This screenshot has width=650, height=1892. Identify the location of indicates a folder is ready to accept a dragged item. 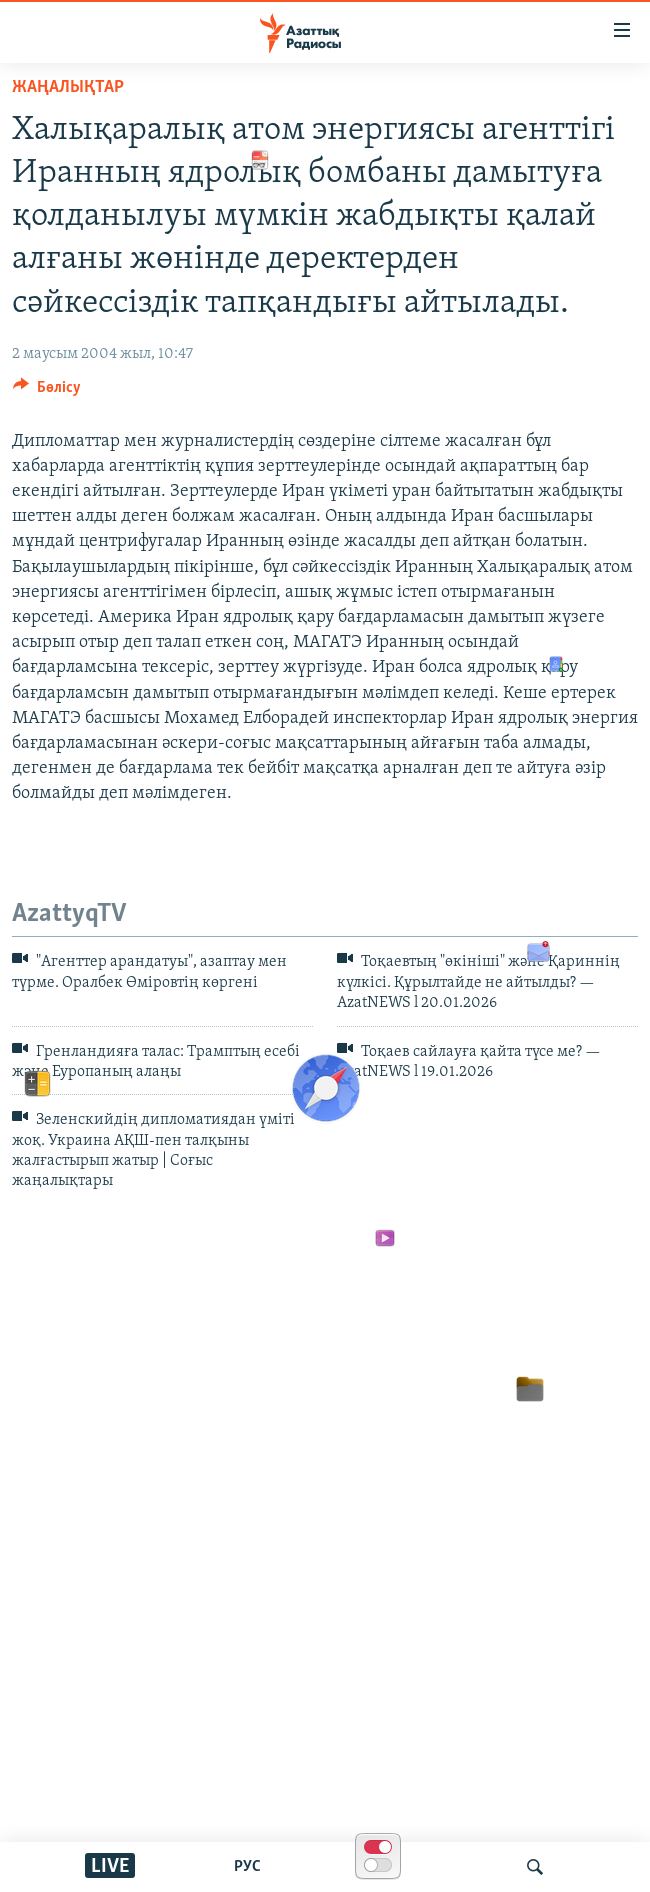
(530, 1389).